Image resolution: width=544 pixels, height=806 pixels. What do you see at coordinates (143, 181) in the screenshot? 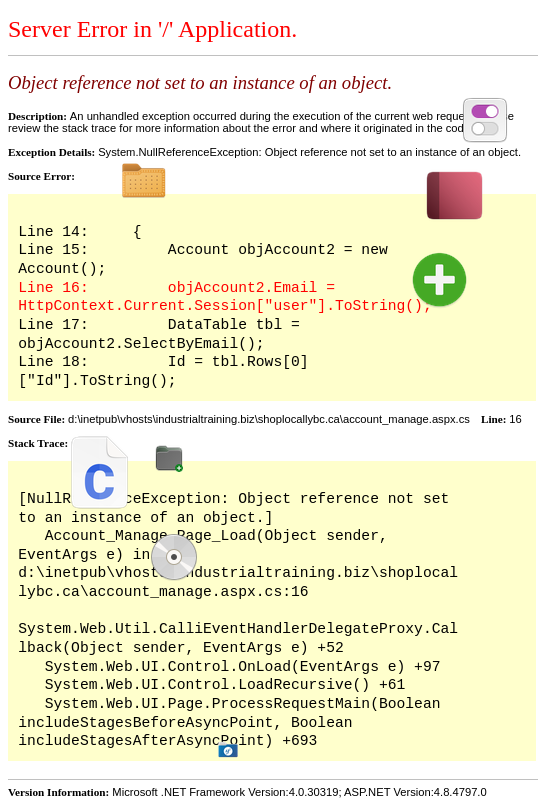
I see `open the eatbiscuit application folder` at bounding box center [143, 181].